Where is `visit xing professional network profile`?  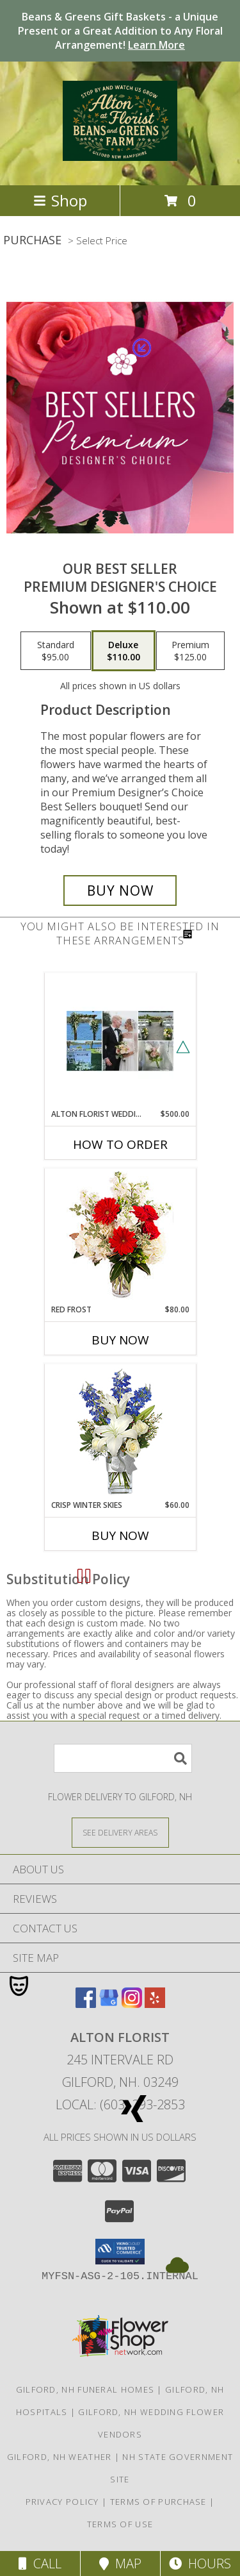 visit xing professional network profile is located at coordinates (134, 2109).